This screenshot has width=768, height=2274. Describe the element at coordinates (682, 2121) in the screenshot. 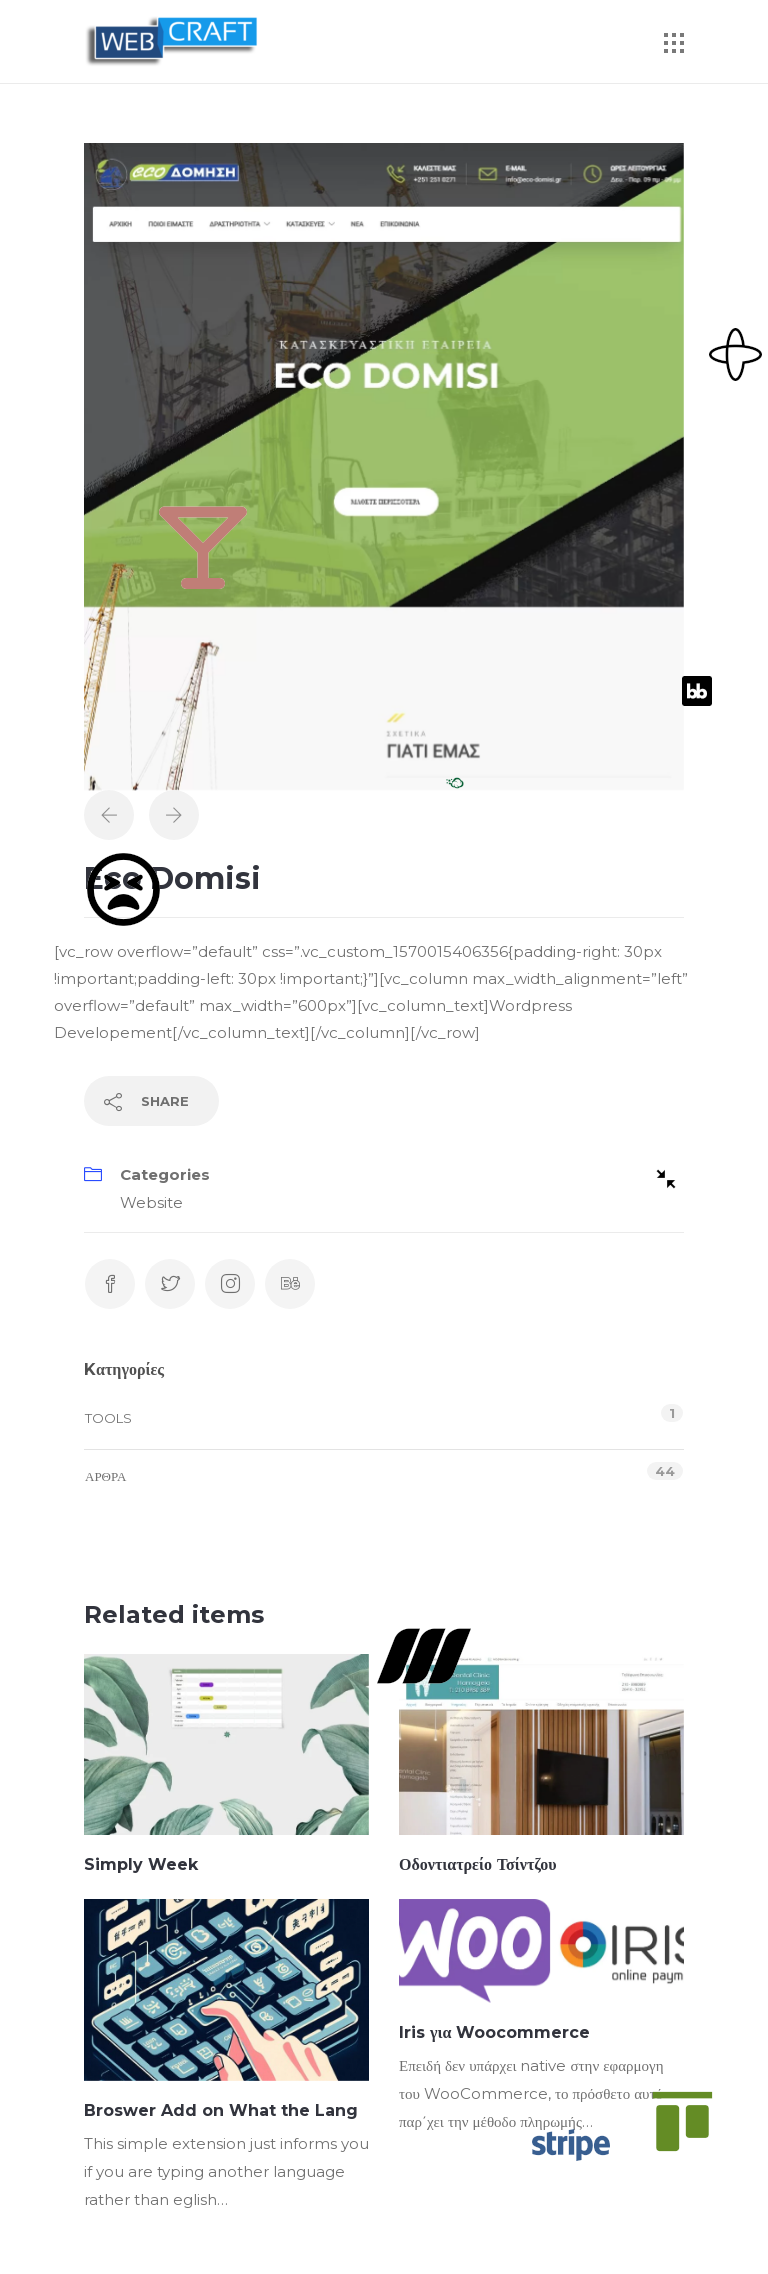

I see `align items to the top of the container` at that location.